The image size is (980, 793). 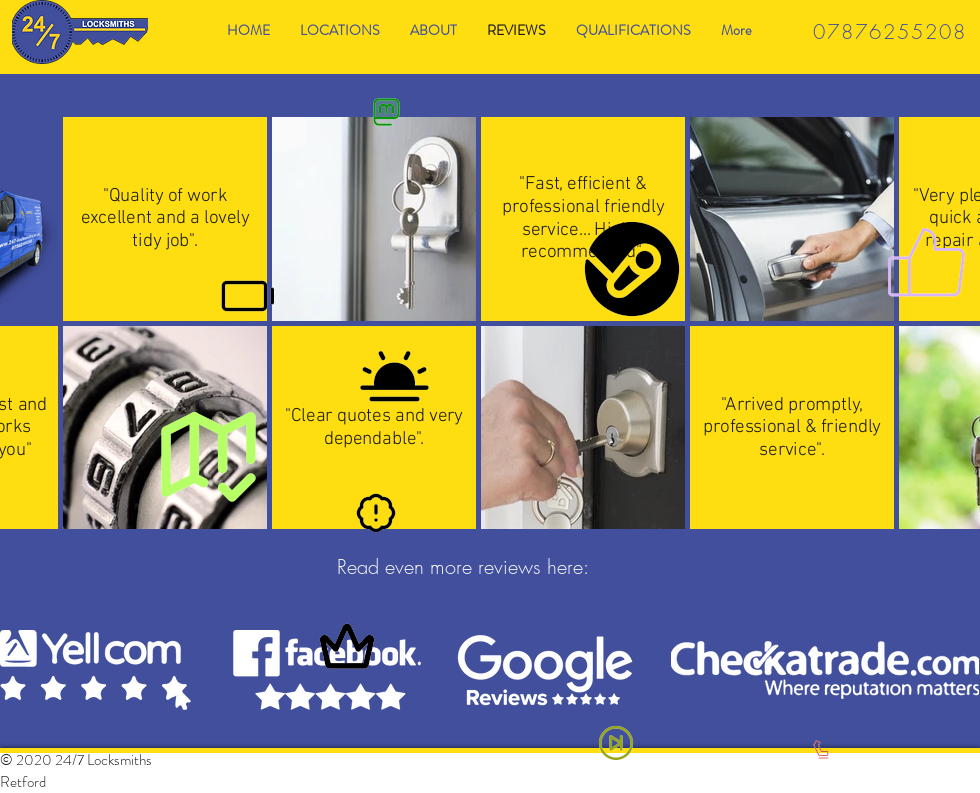 What do you see at coordinates (376, 513) in the screenshot?
I see `indicates an alert or warning notification` at bounding box center [376, 513].